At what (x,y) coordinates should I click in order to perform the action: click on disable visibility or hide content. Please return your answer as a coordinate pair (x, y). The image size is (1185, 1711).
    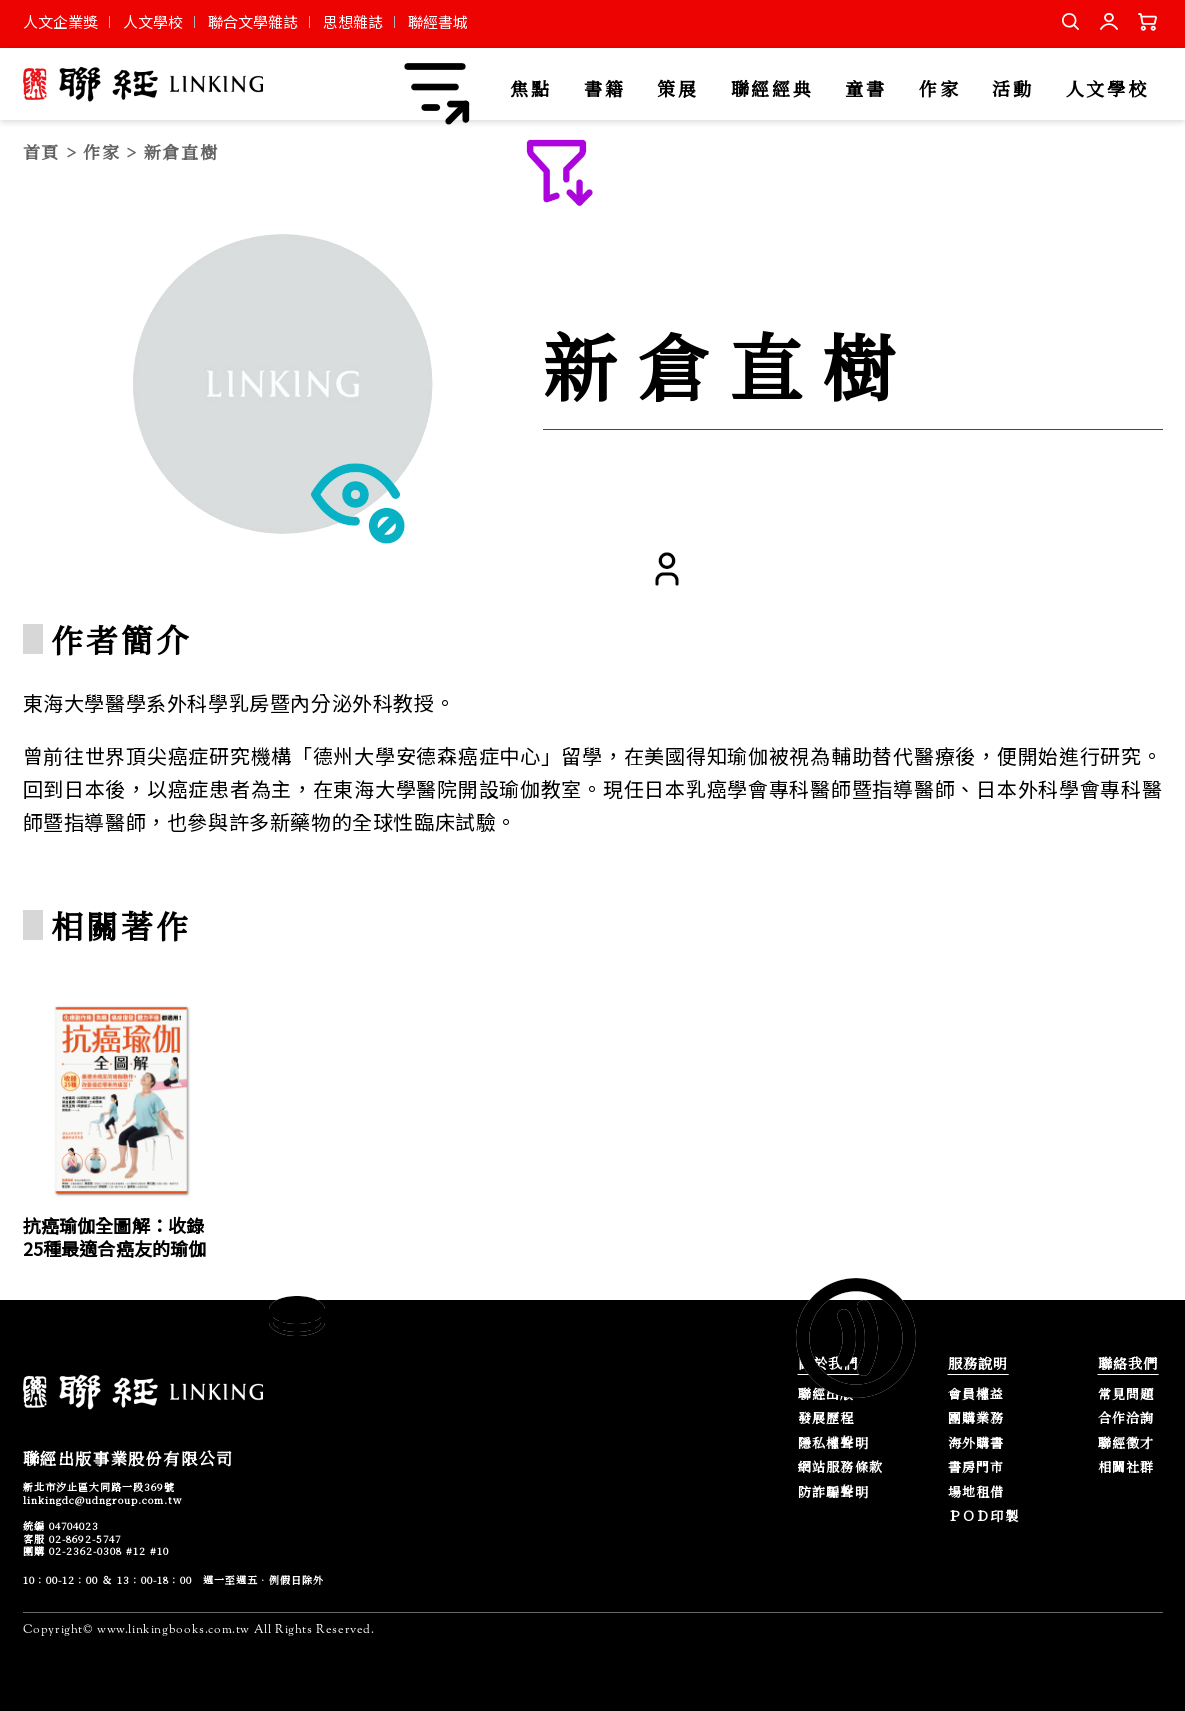
    Looking at the image, I should click on (355, 494).